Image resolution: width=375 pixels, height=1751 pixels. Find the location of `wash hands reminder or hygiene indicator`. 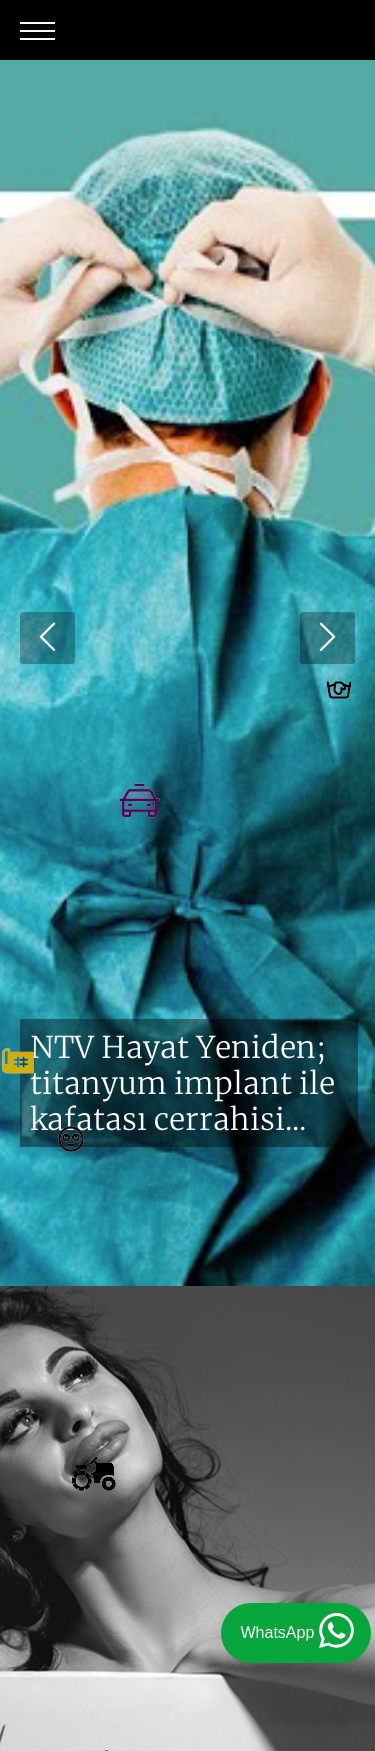

wash hands reminder or hygiene indicator is located at coordinates (339, 690).